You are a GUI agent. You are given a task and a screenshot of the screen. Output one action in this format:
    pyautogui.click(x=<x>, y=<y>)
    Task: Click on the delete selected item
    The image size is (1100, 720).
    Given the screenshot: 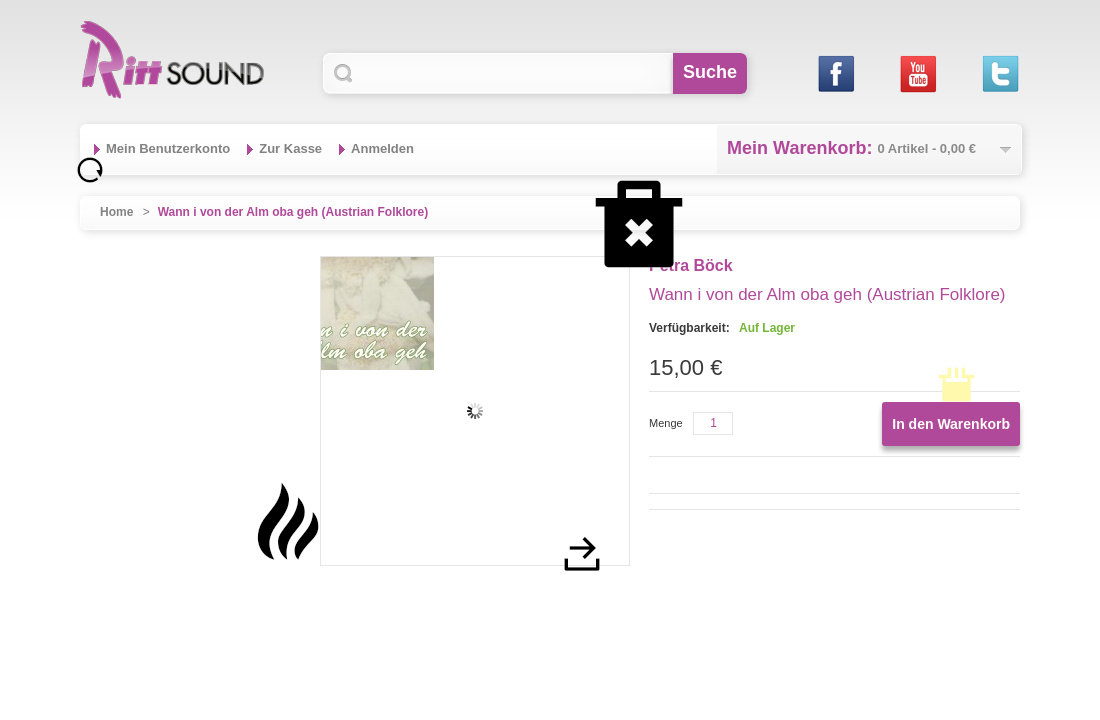 What is the action you would take?
    pyautogui.click(x=639, y=224)
    